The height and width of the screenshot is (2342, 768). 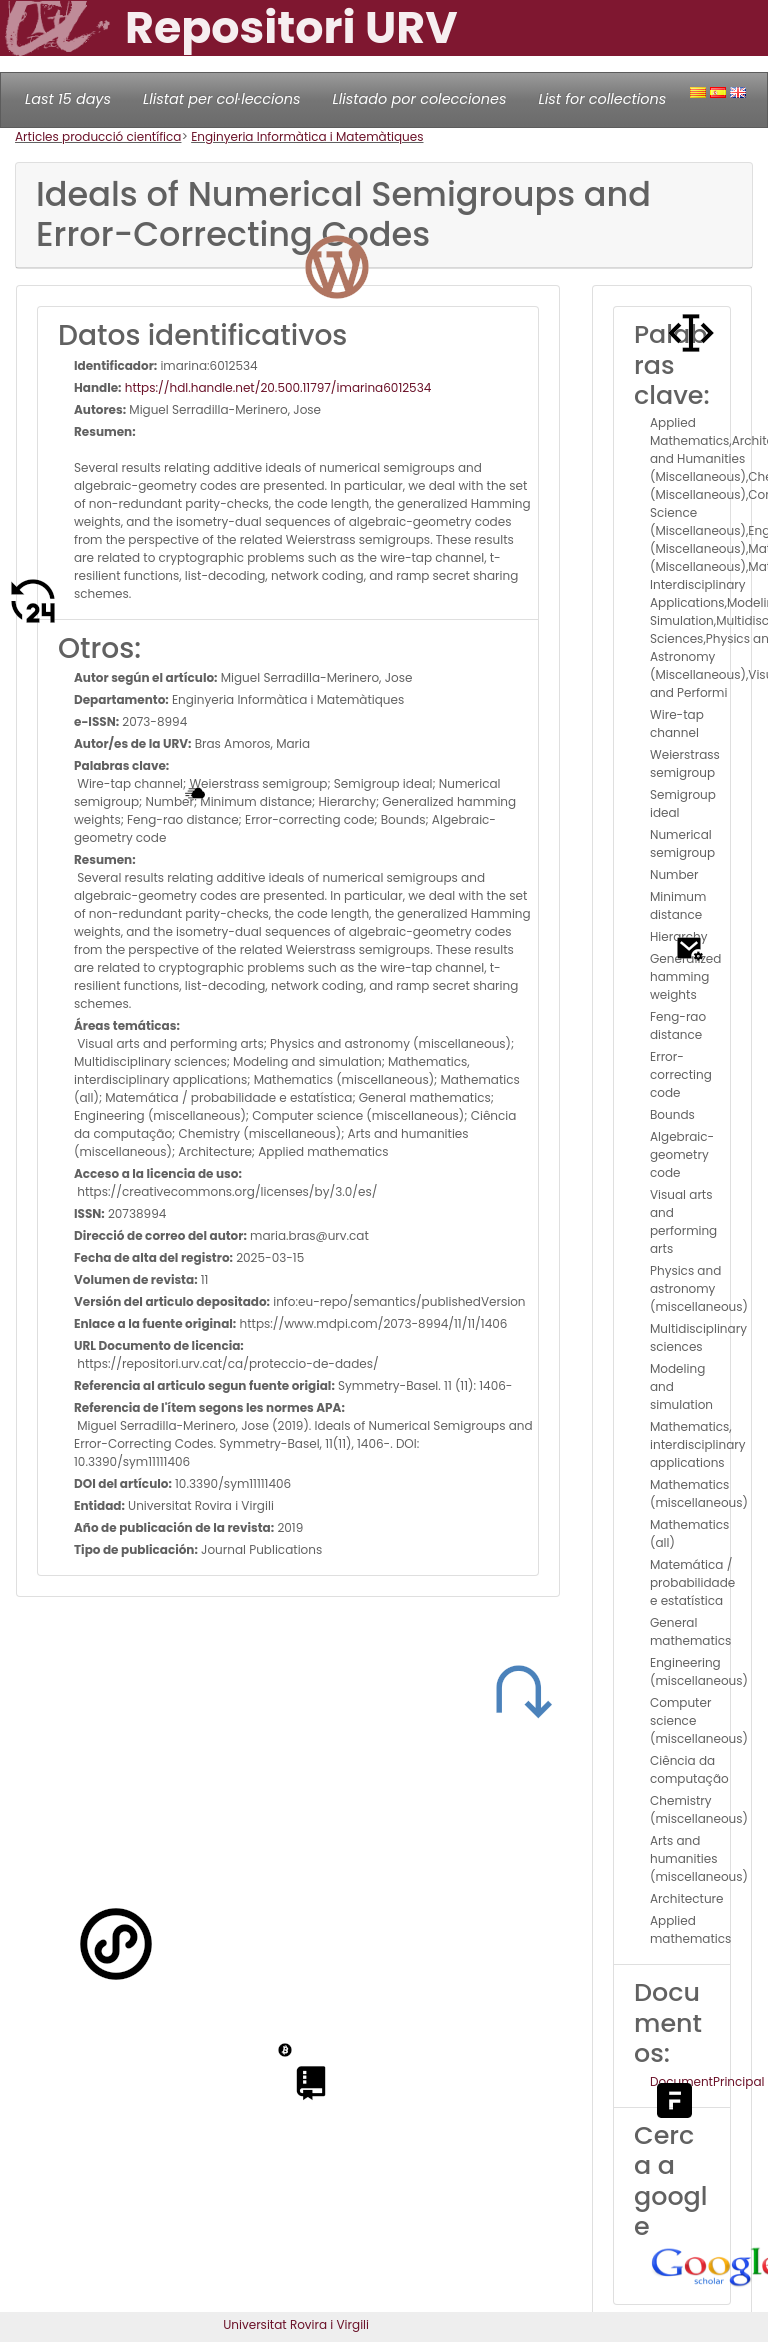 I want to click on go back to the previous screen or step, so click(x=521, y=1690).